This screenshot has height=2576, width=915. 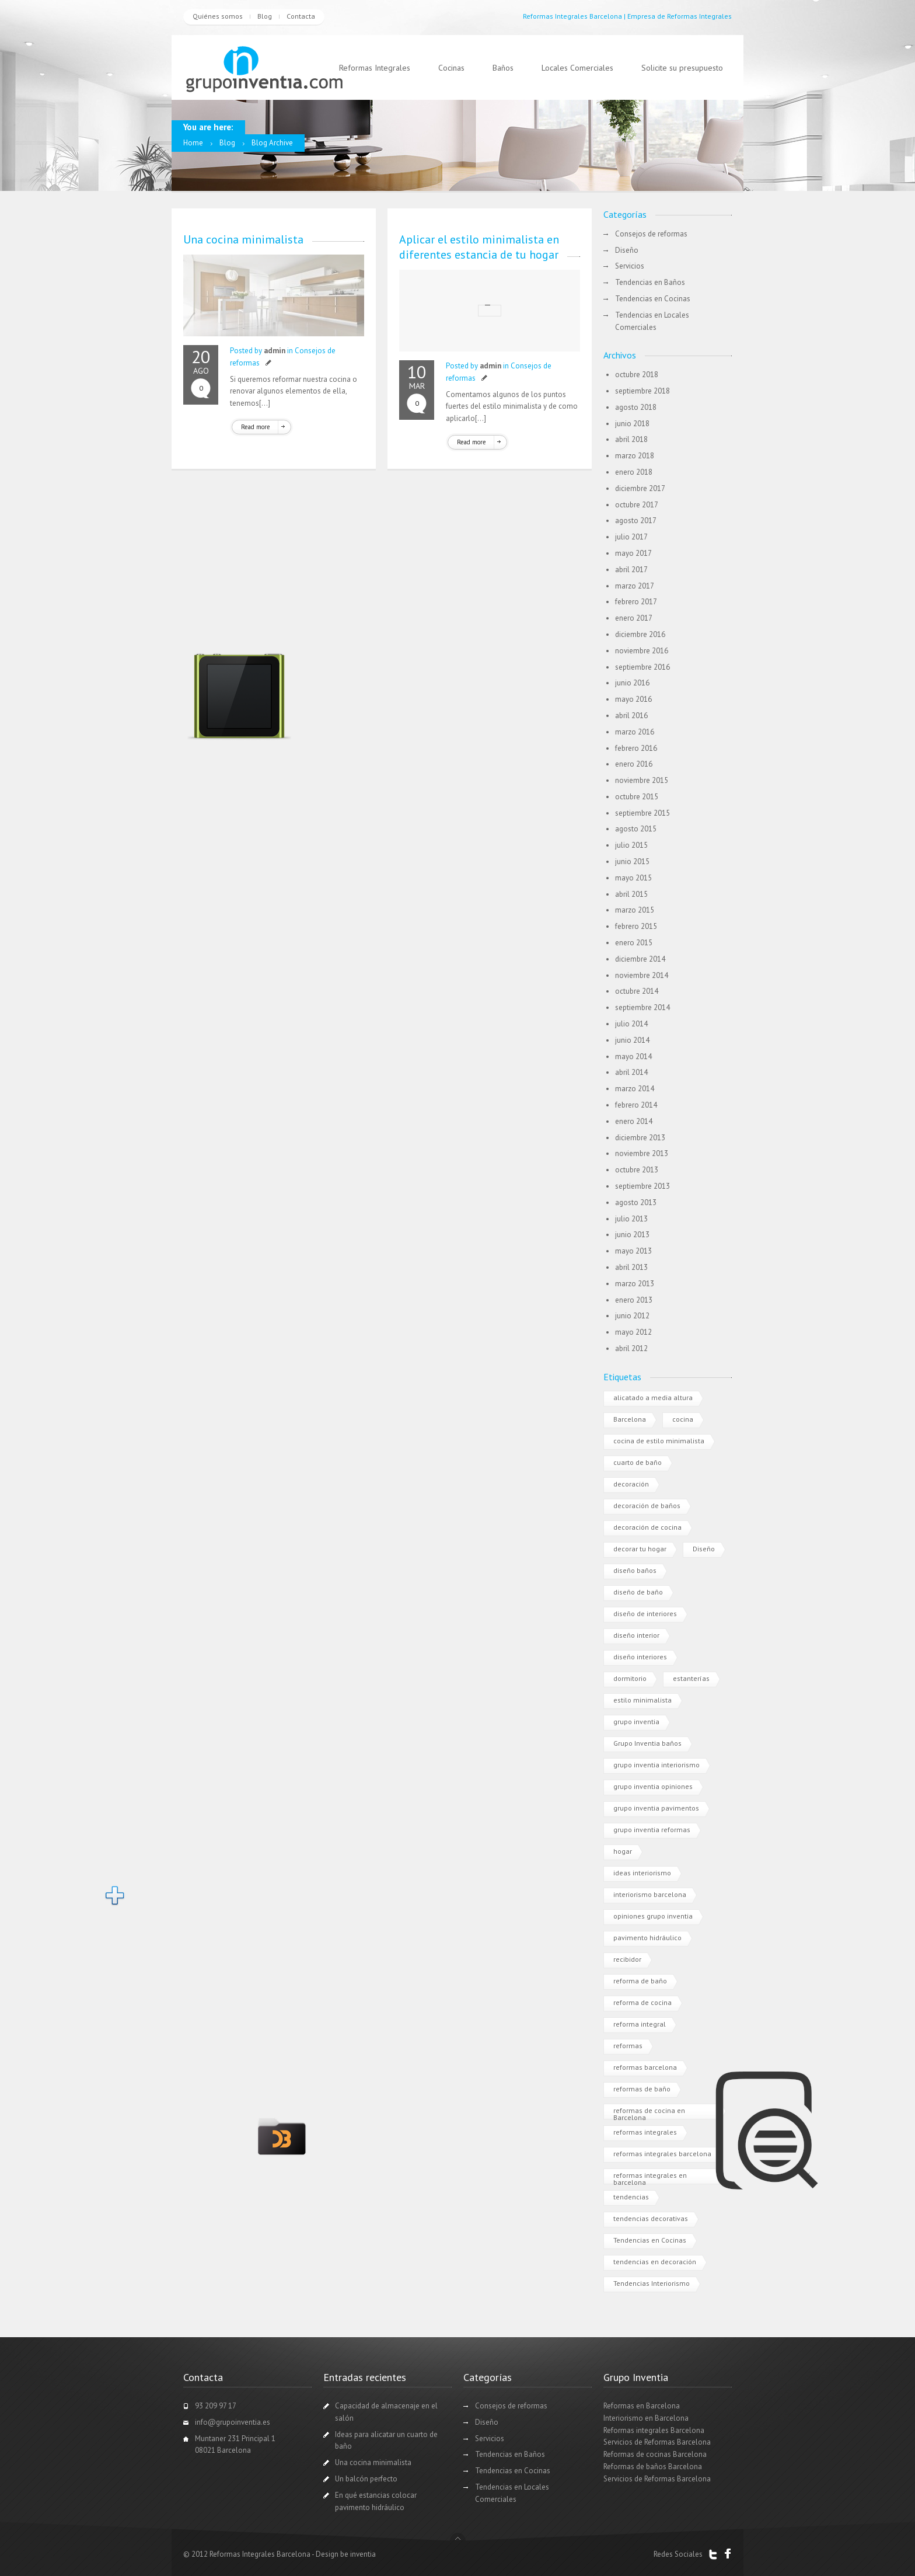 I want to click on create a new folder, so click(x=97, y=1878).